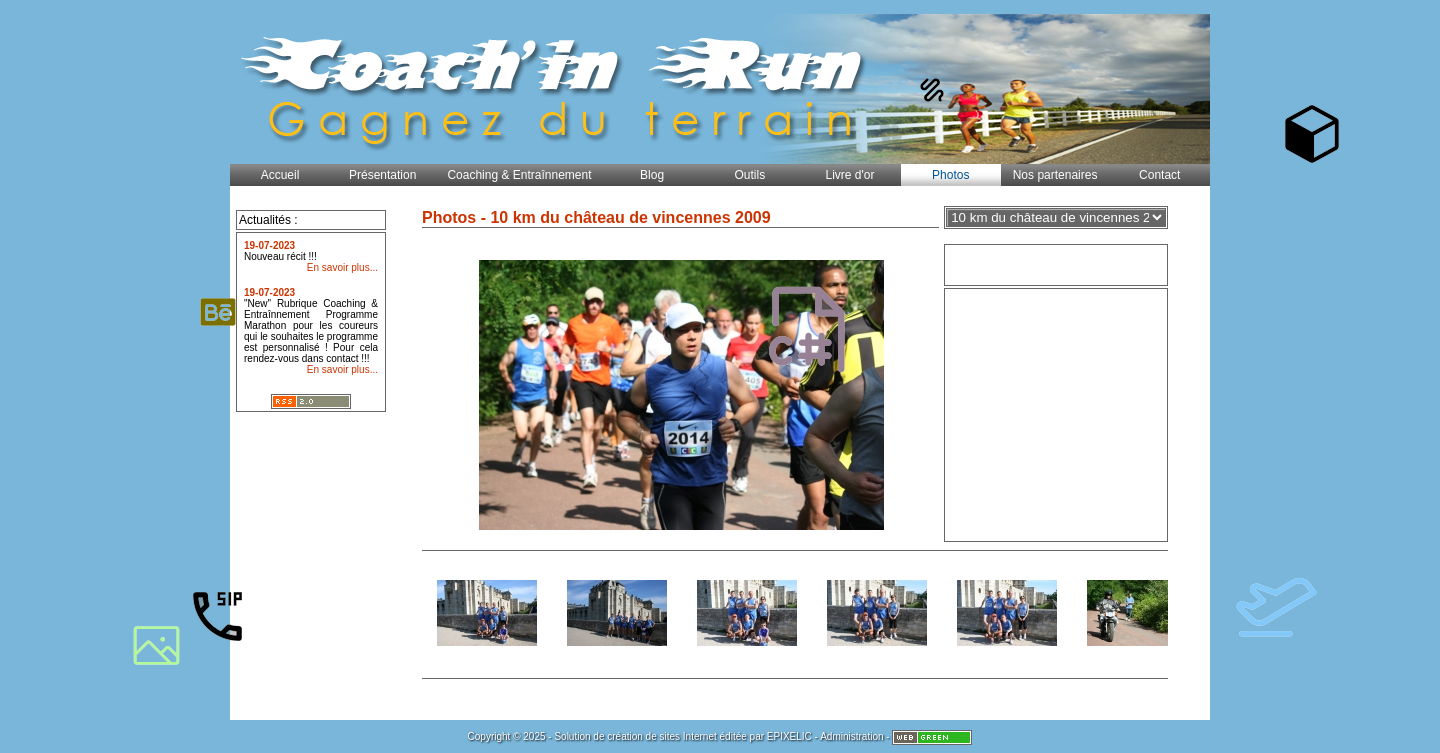 The width and height of the screenshot is (1440, 753). Describe the element at coordinates (932, 90) in the screenshot. I see `access freehand drawing or sketching tool` at that location.